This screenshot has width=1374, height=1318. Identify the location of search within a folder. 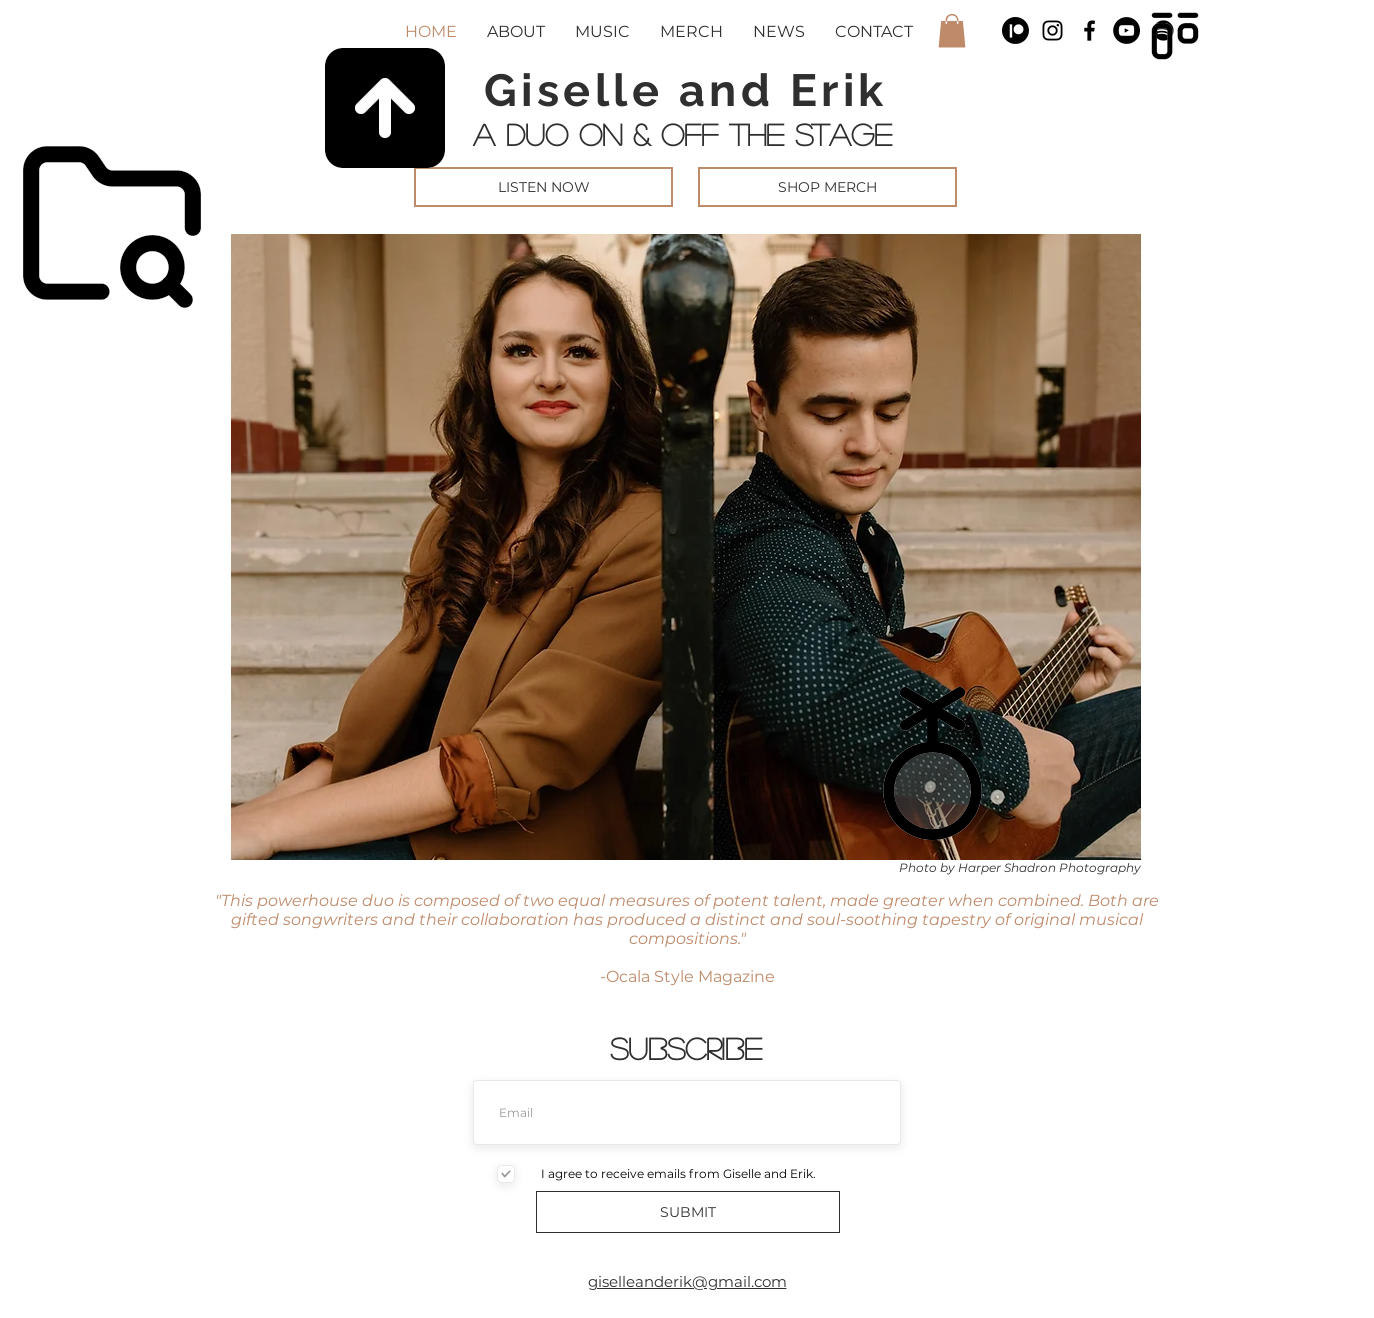
(112, 227).